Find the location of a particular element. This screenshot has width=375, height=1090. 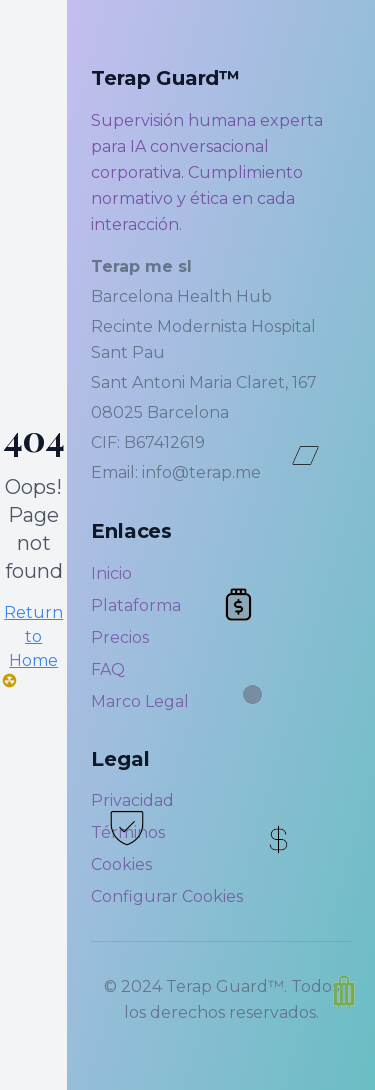

send a tip or donation is located at coordinates (238, 604).